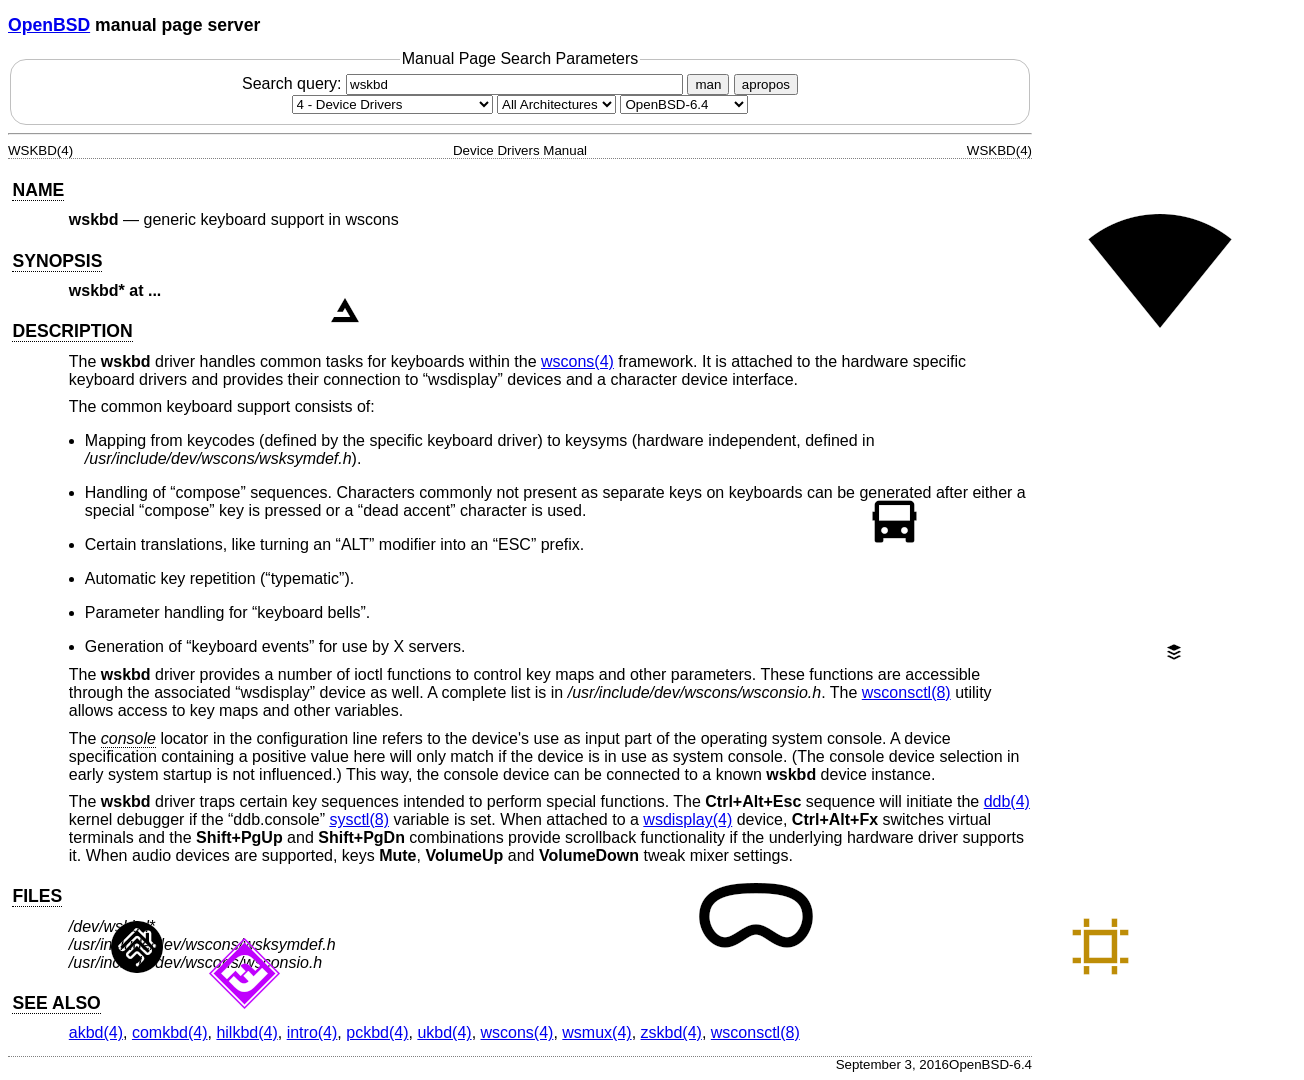  Describe the element at coordinates (1174, 652) in the screenshot. I see `buffer app logo` at that location.